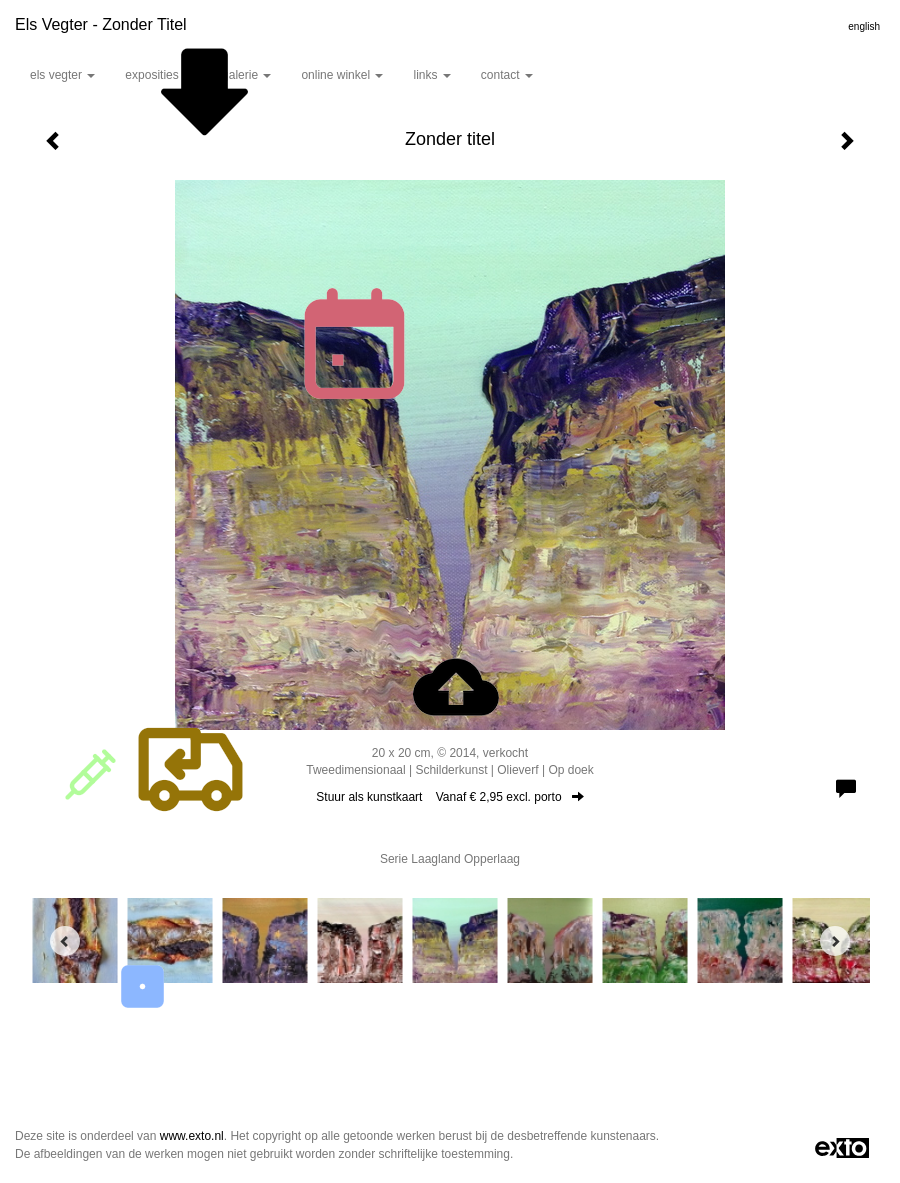 The width and height of the screenshot is (900, 1183). Describe the element at coordinates (90, 774) in the screenshot. I see `access medical or health-related features` at that location.